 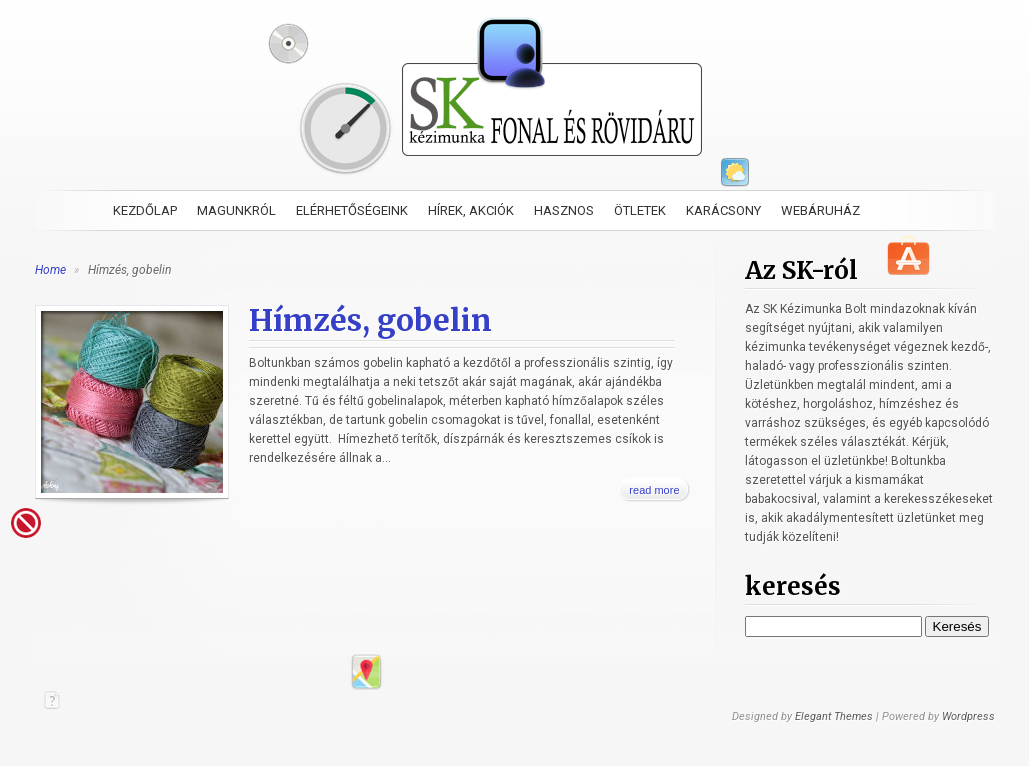 What do you see at coordinates (52, 700) in the screenshot?
I see `indicates an unrecognized file type` at bounding box center [52, 700].